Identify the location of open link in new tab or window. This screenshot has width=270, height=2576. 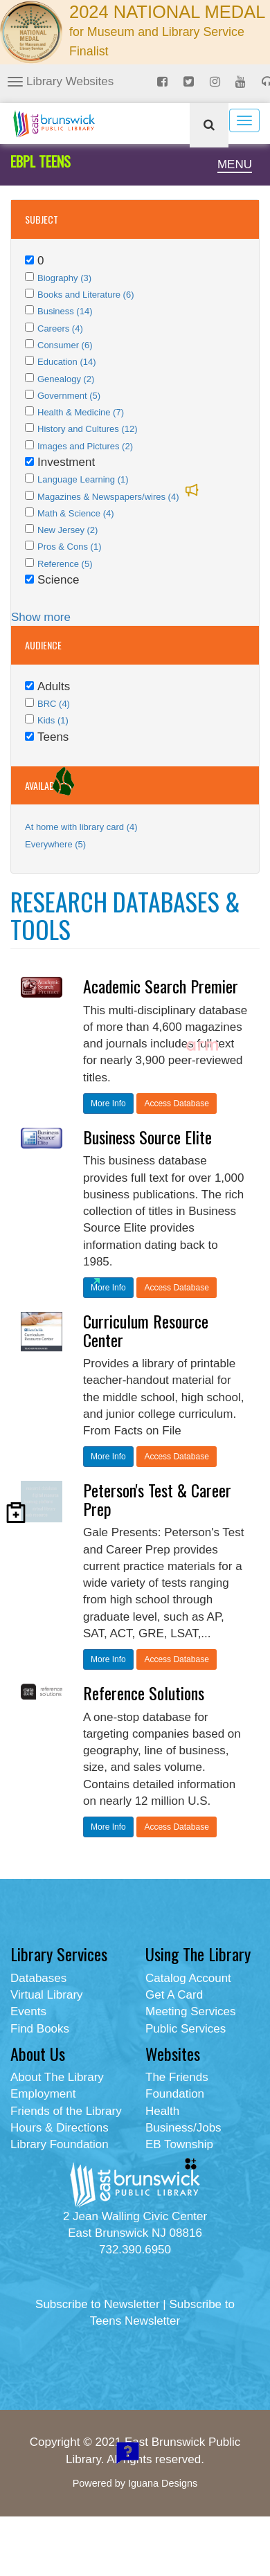
(96, 1281).